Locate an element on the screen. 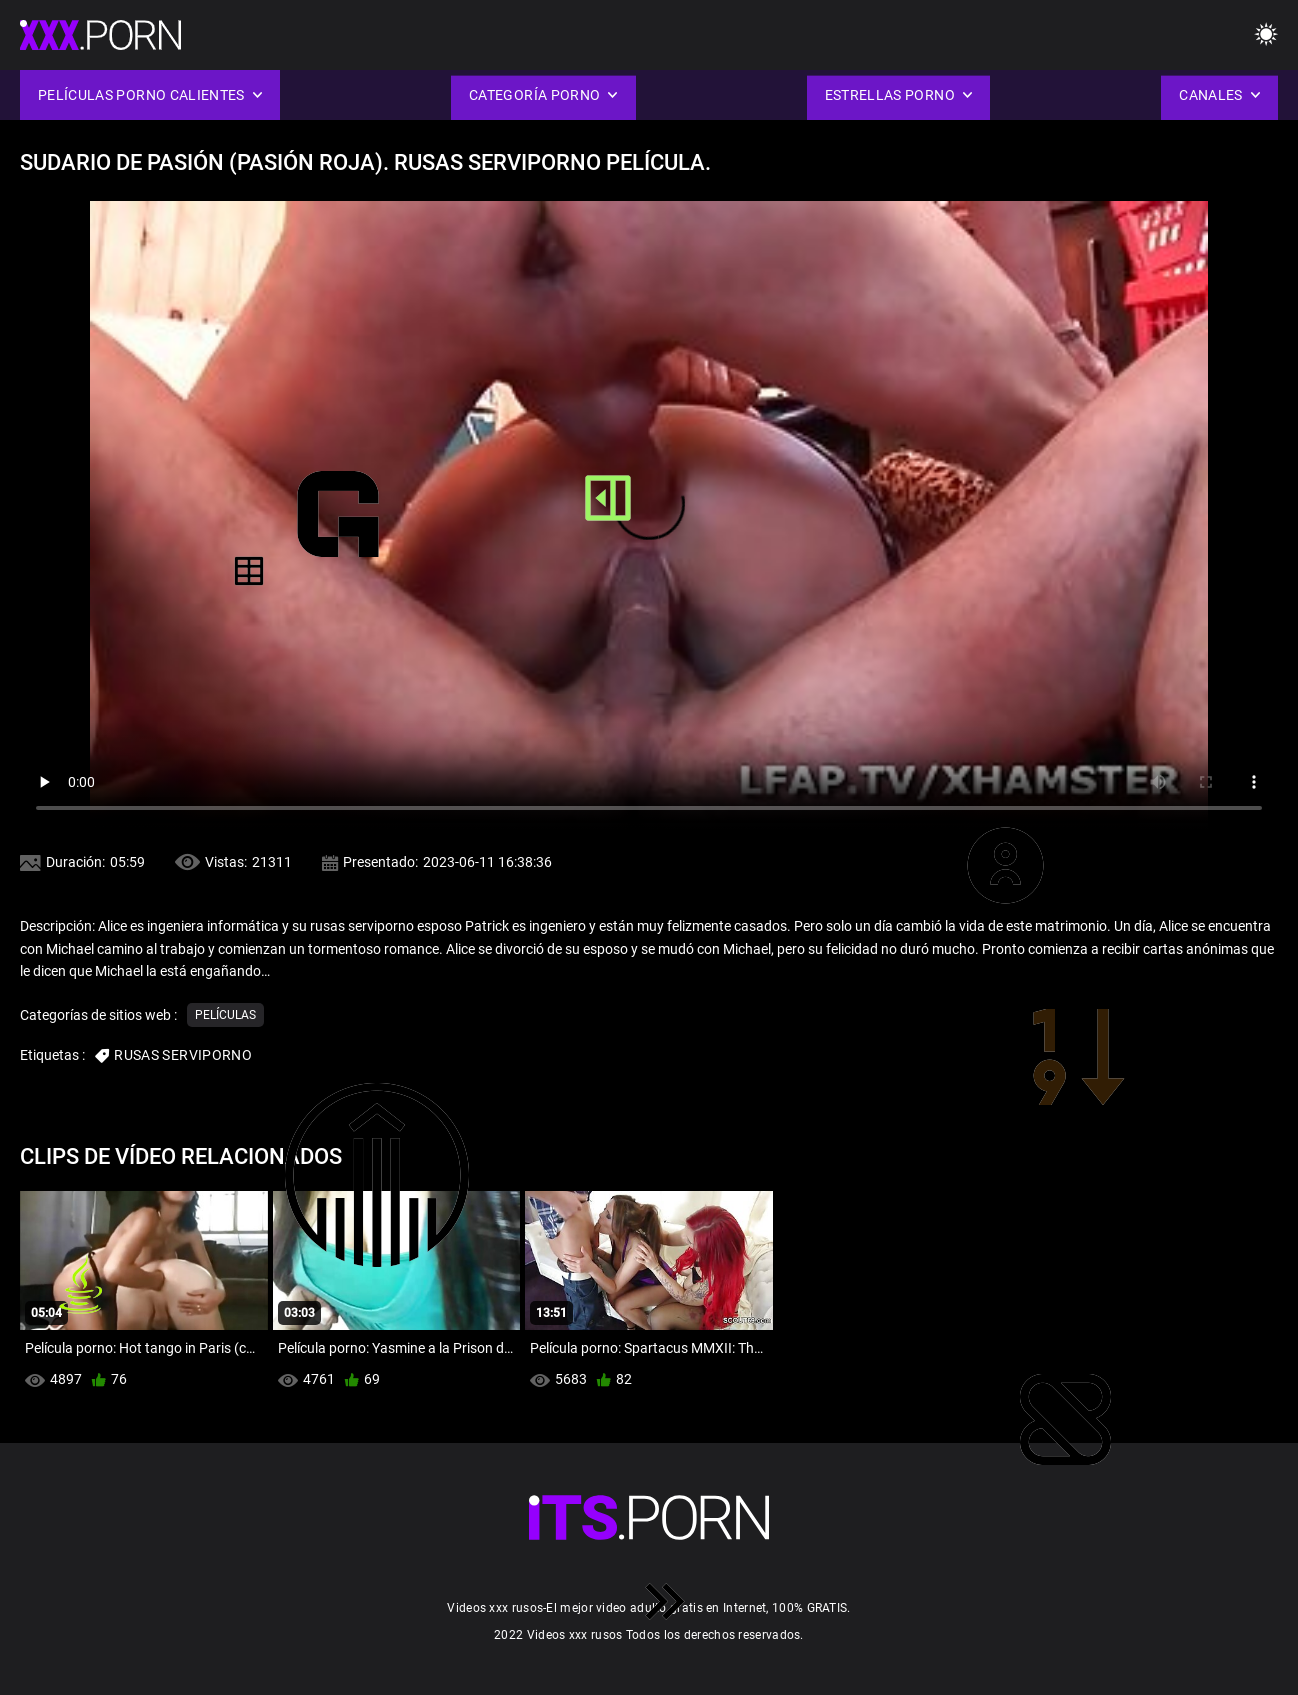  Grid.ai company logo is located at coordinates (338, 514).